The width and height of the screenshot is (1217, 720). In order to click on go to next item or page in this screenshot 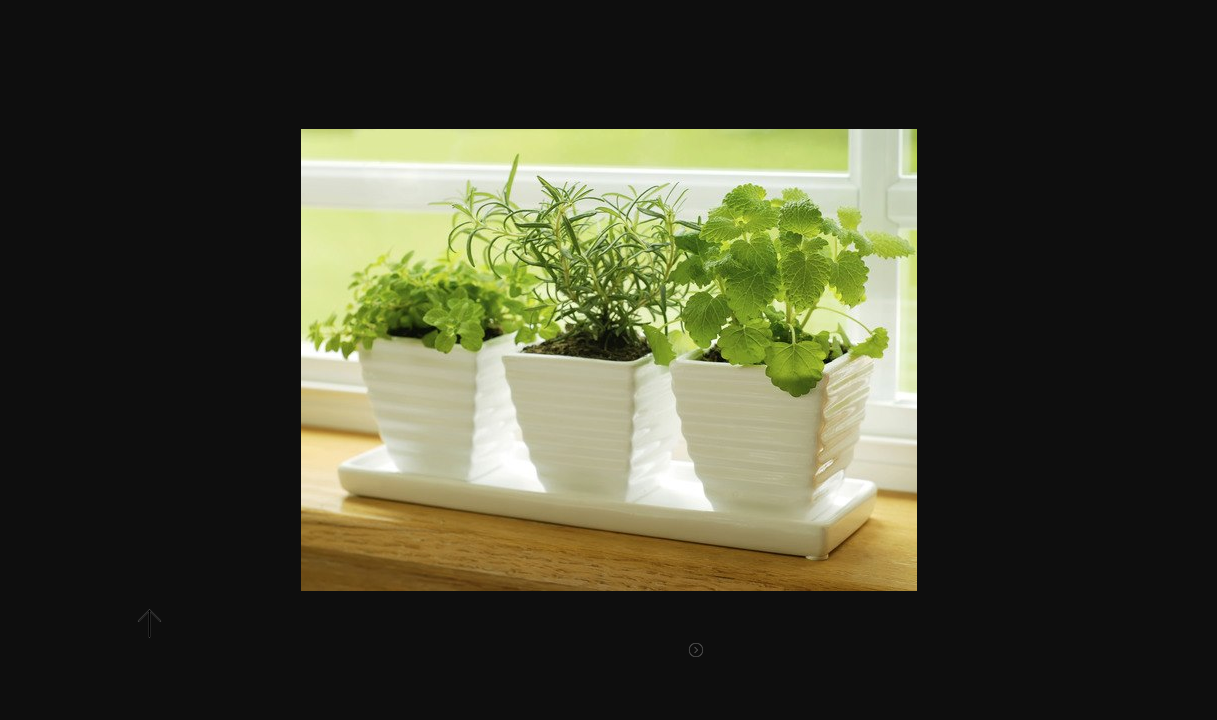, I will do `click(696, 650)`.